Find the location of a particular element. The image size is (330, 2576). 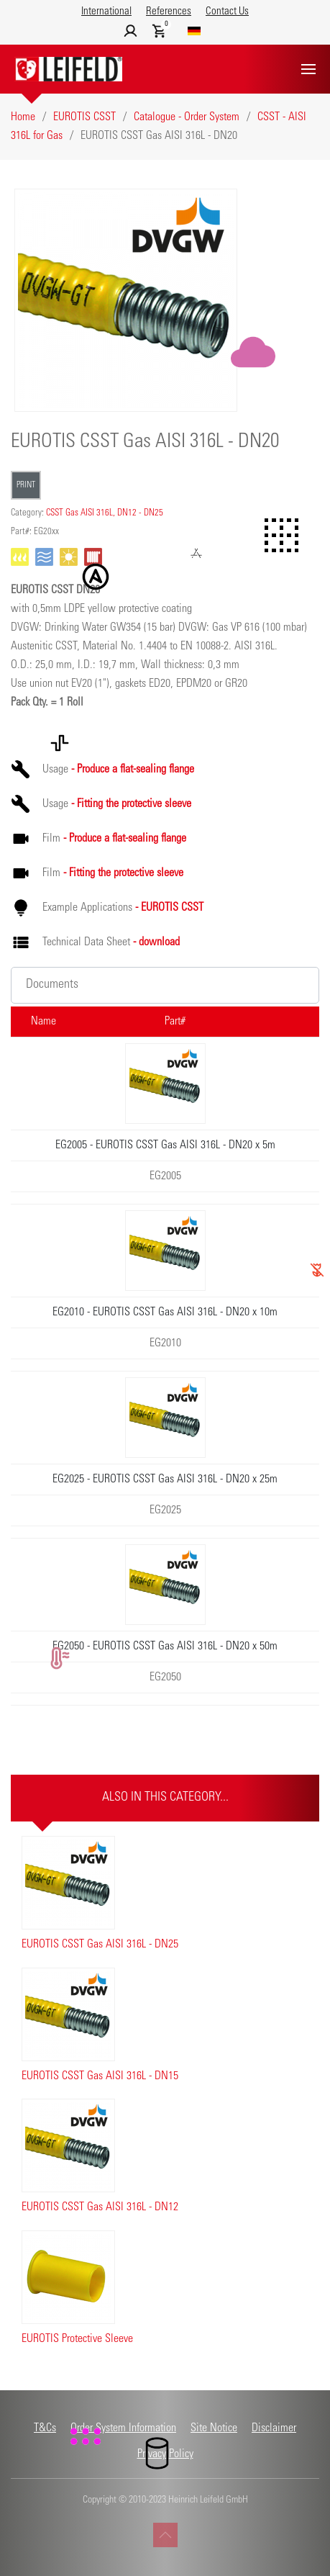

indicates high temperature or heat warning is located at coordinates (58, 1658).